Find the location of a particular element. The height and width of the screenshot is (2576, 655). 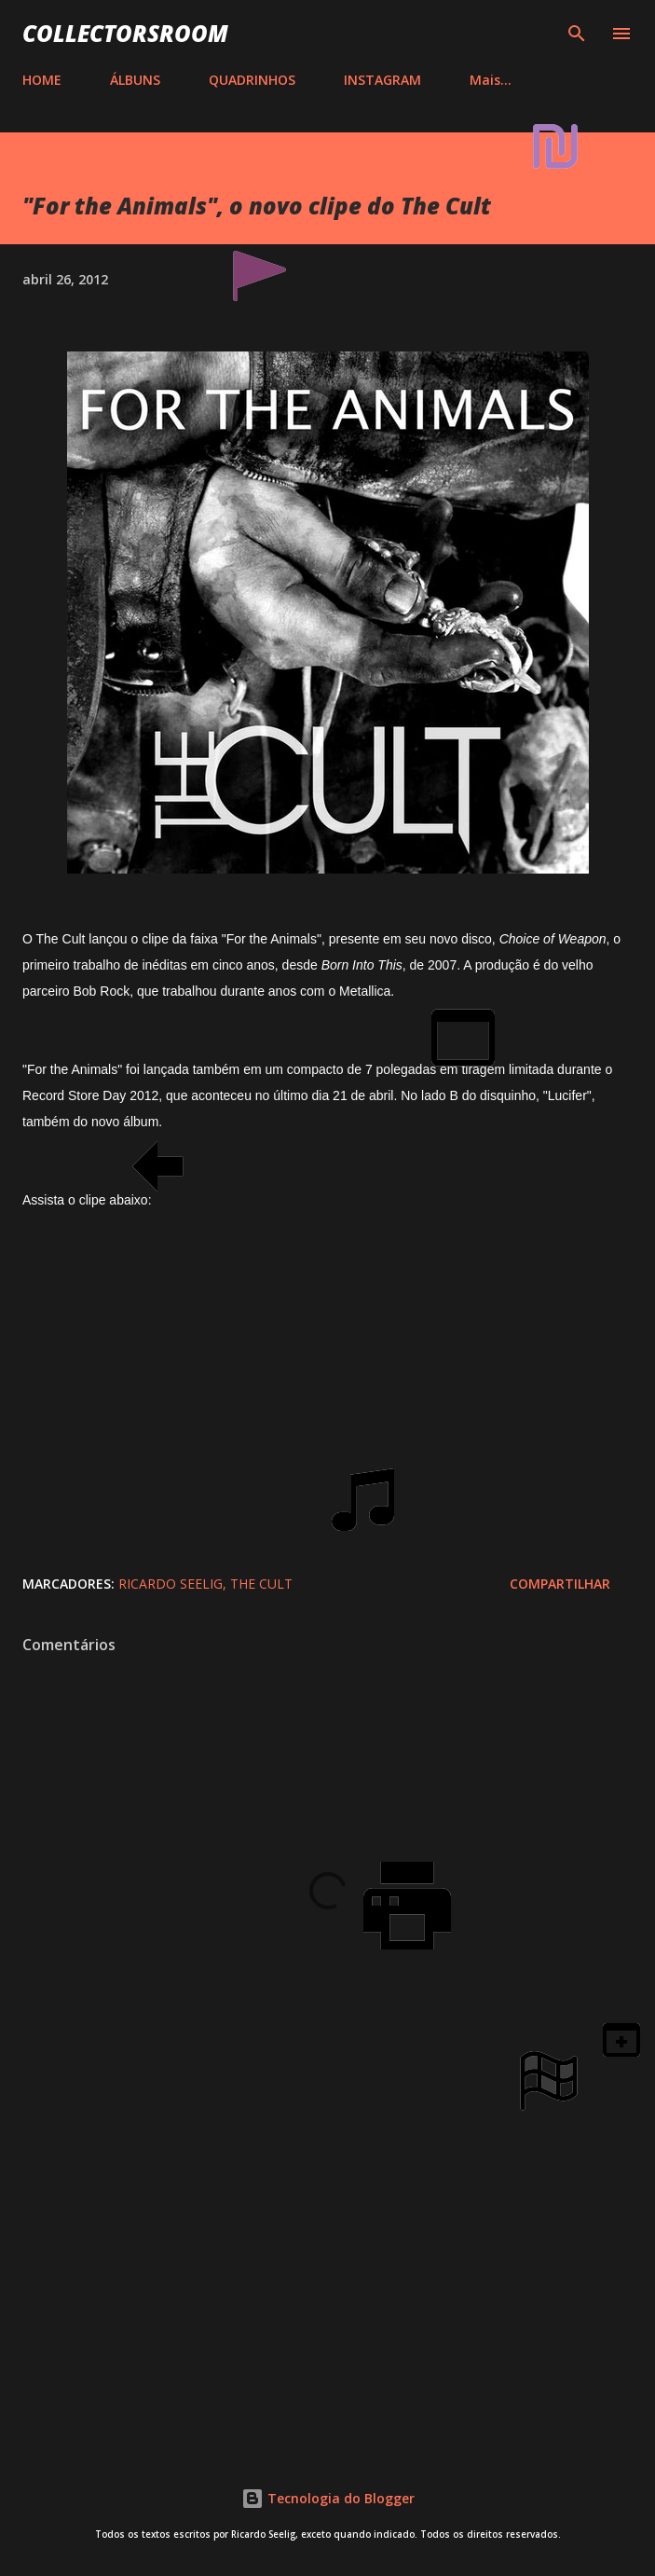

open a new window is located at coordinates (463, 1038).